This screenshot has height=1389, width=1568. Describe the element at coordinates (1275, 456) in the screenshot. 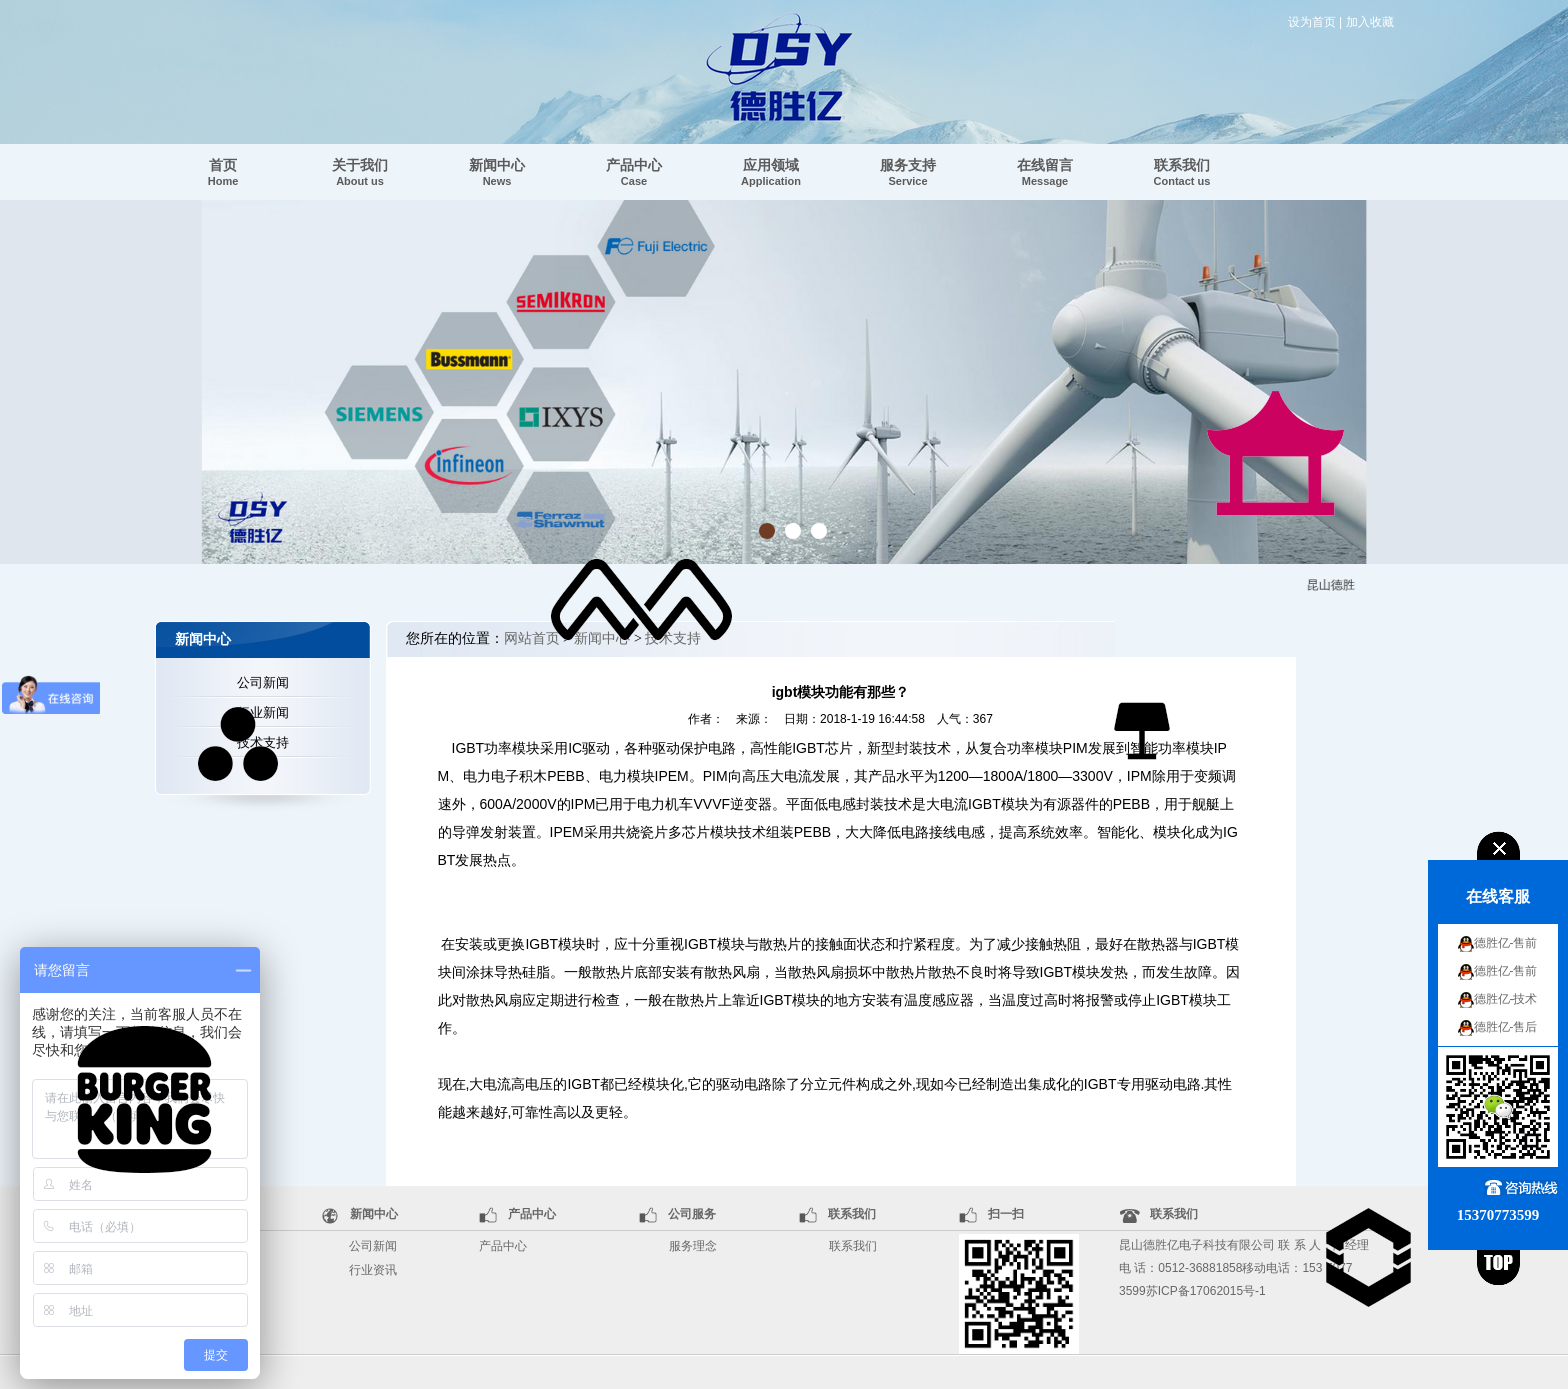

I see `access historical or cultural landmarks` at that location.